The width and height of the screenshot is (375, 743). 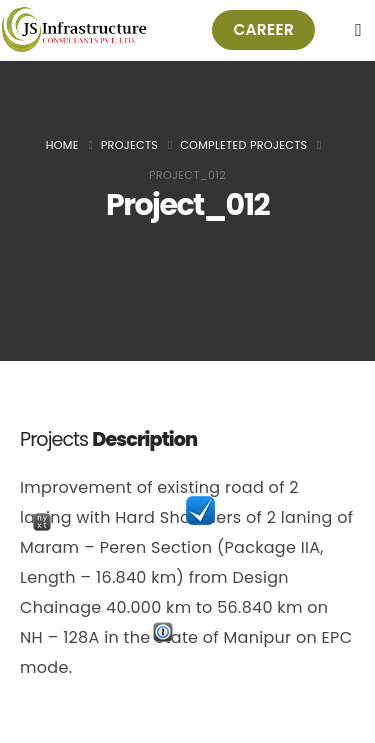 I want to click on open password manager app, so click(x=163, y=632).